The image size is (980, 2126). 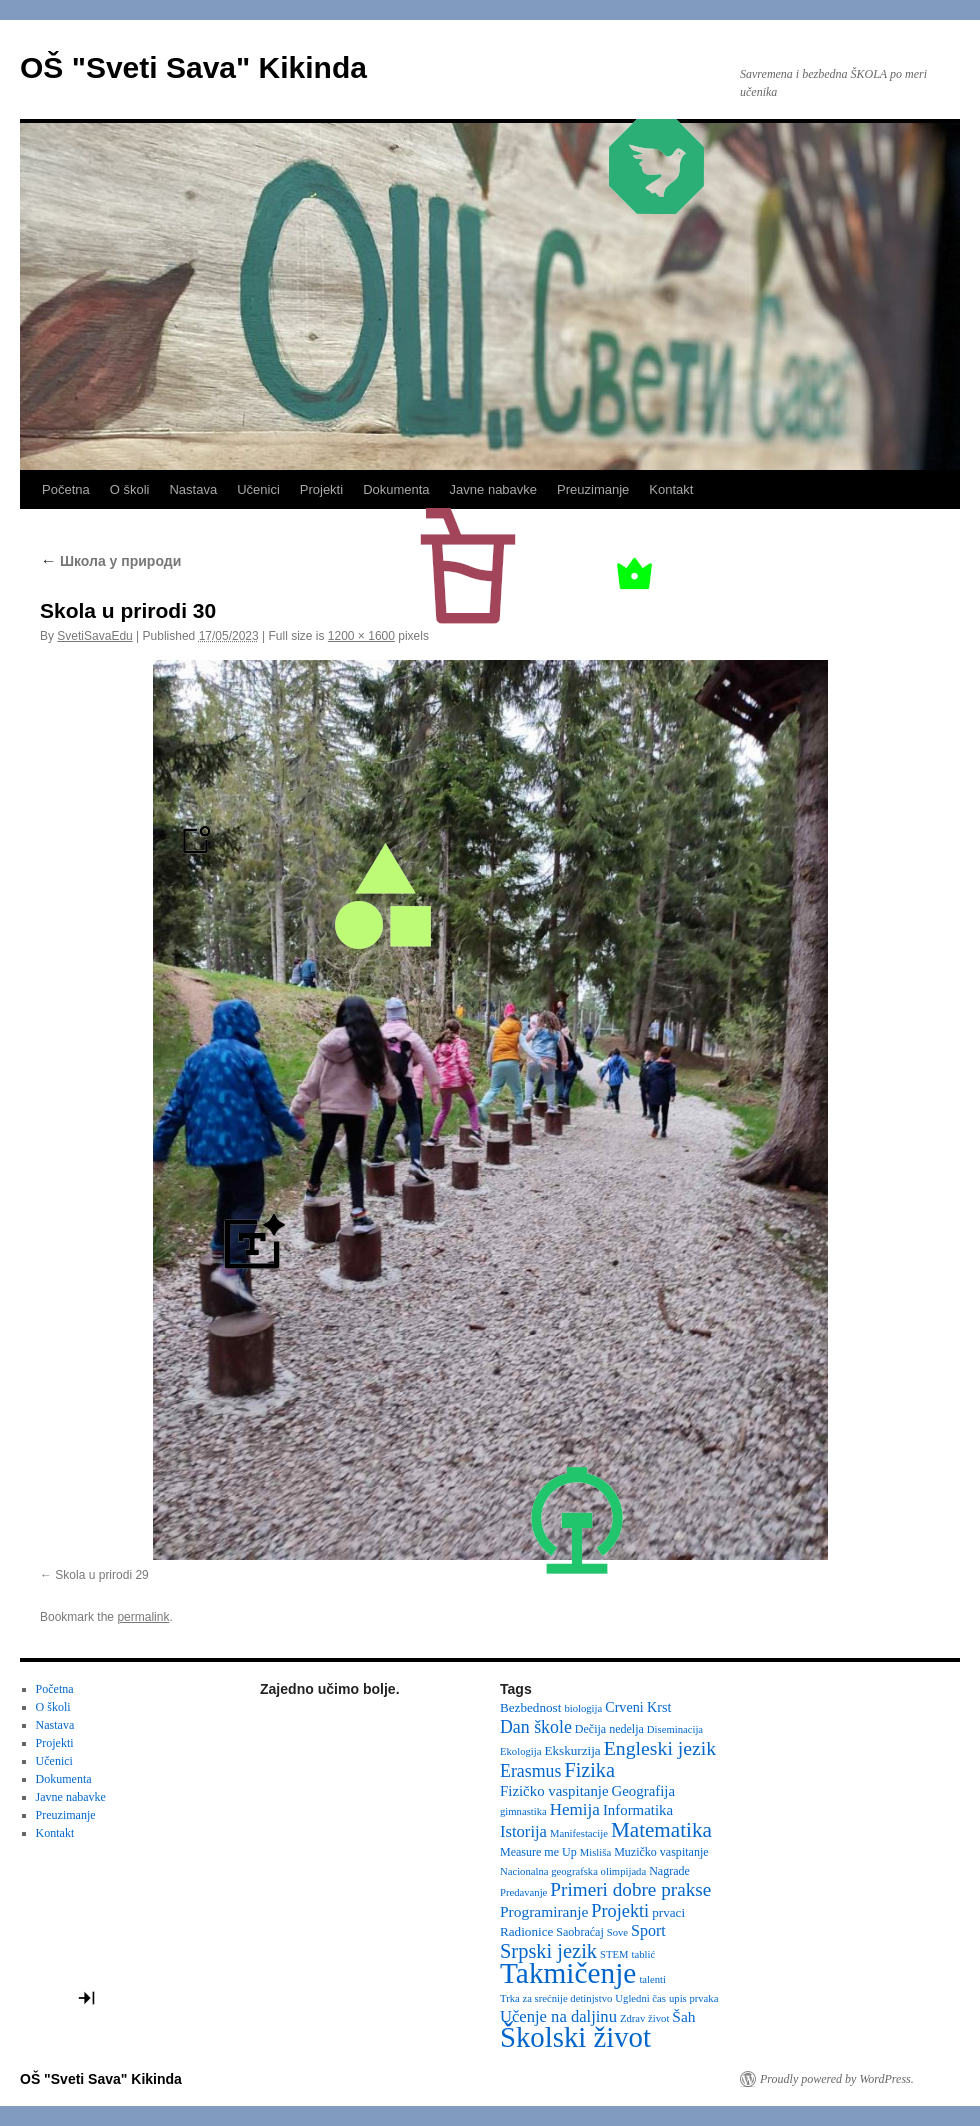 What do you see at coordinates (195, 839) in the screenshot?
I see `indicates new notifications or alerts` at bounding box center [195, 839].